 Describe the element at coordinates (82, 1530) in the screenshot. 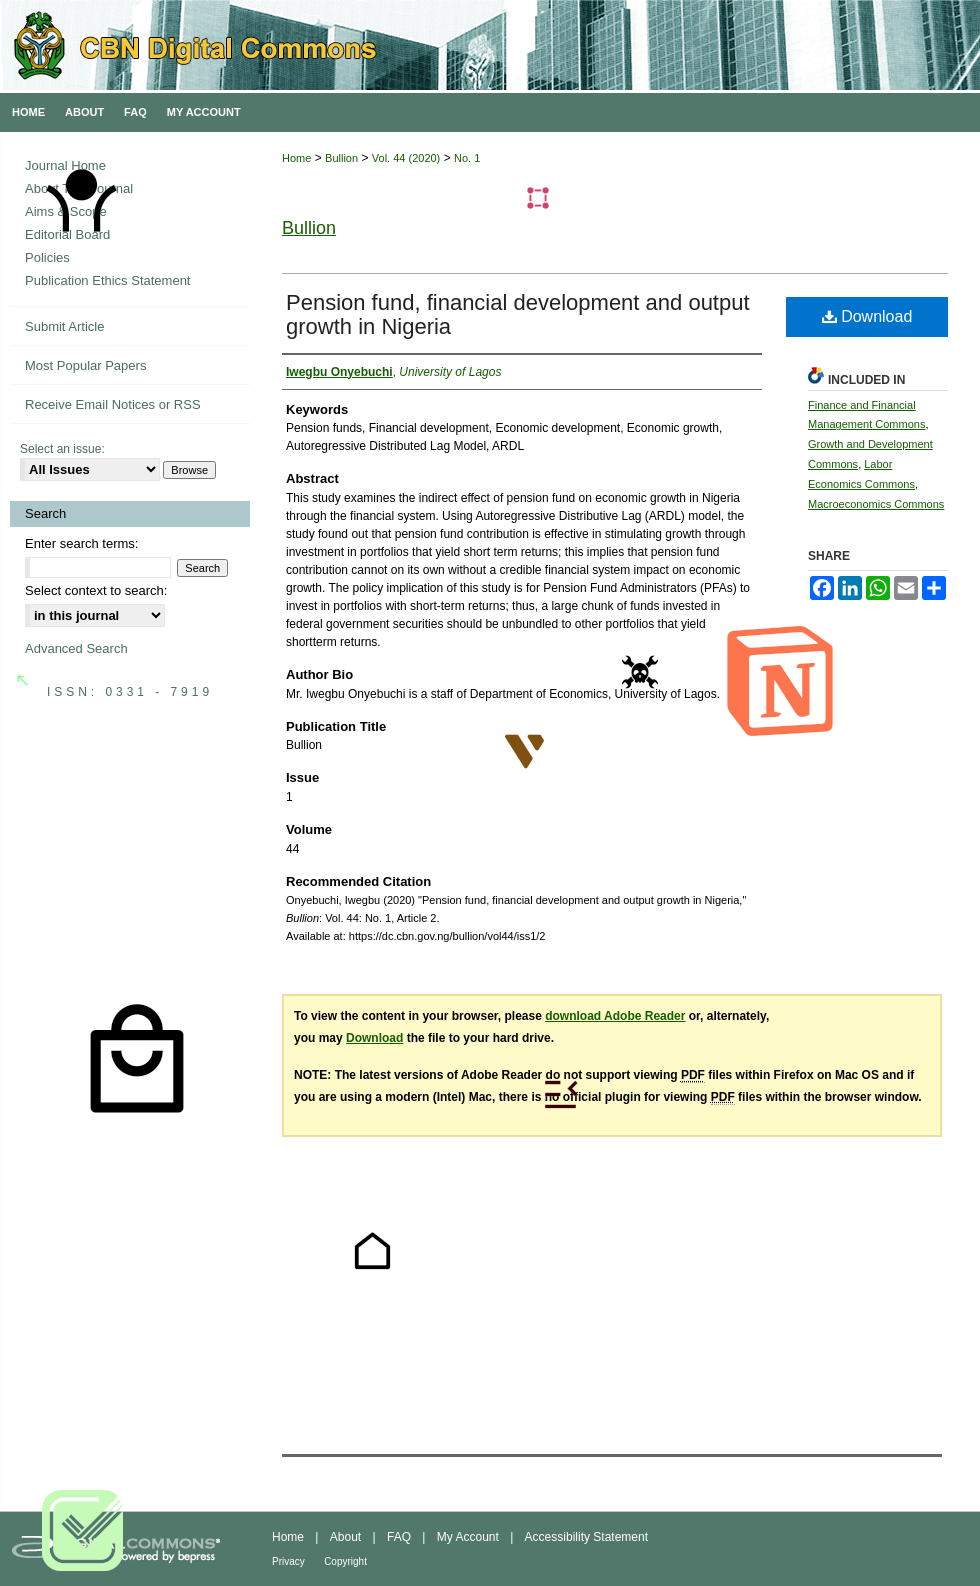

I see `open the trakt app` at that location.